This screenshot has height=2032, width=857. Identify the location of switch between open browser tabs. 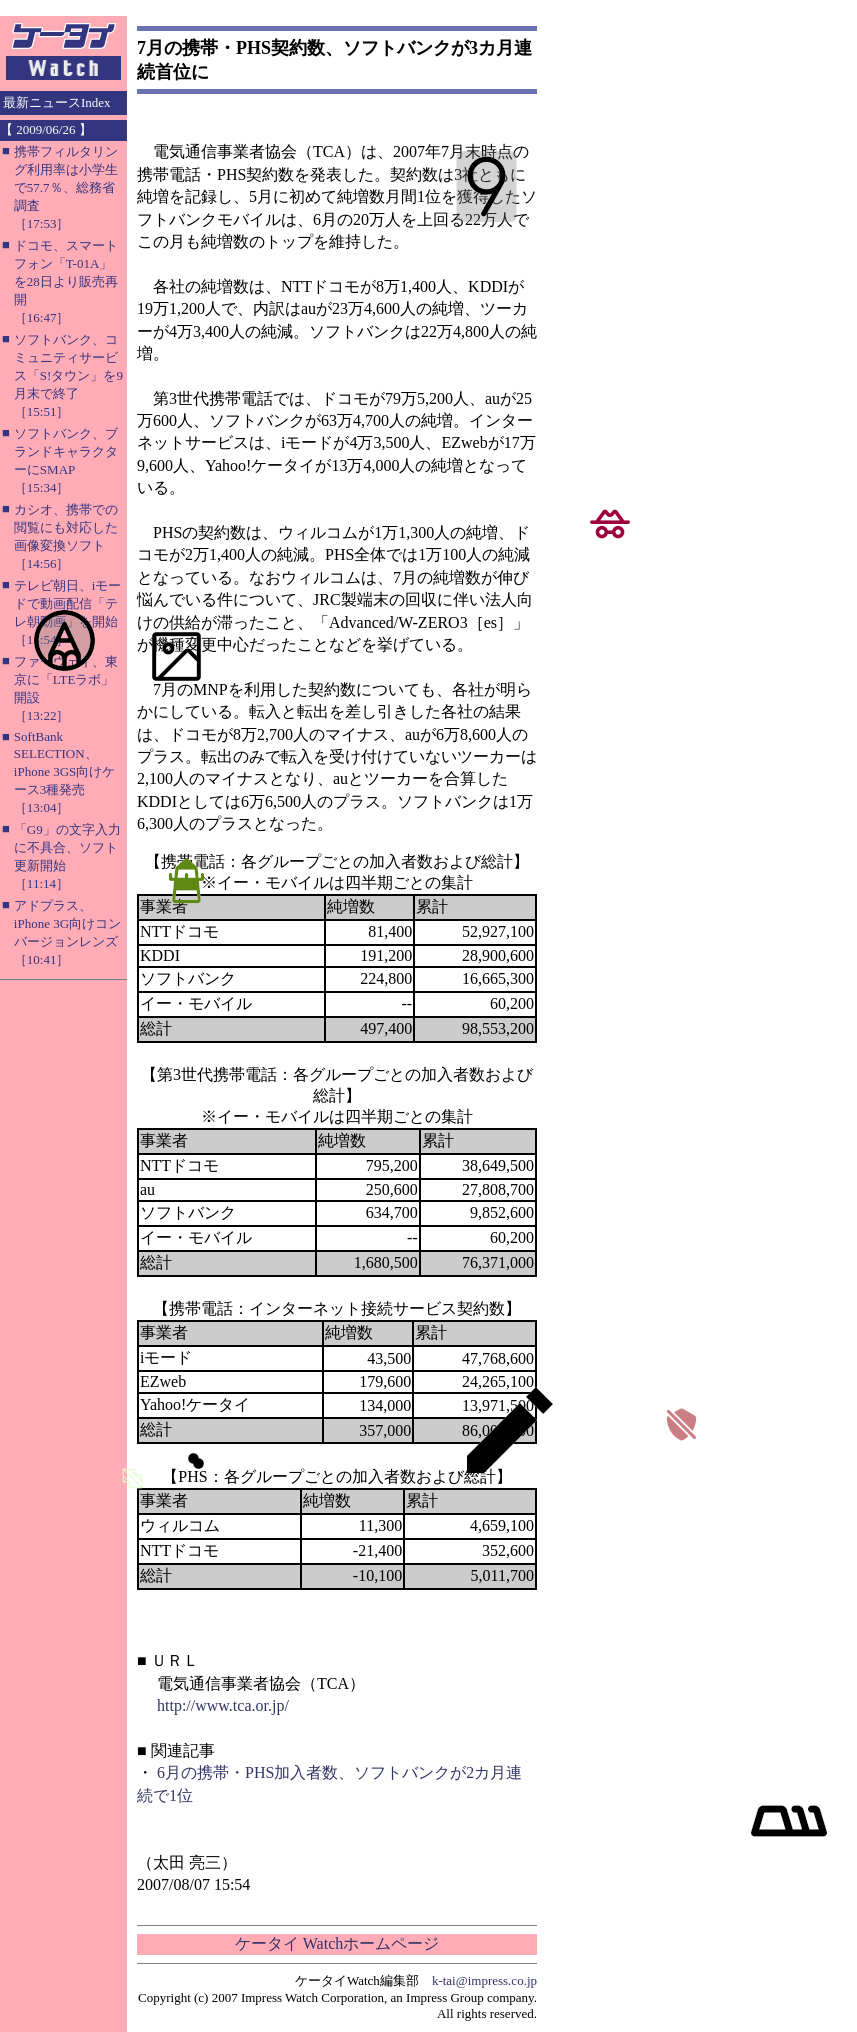
(789, 1821).